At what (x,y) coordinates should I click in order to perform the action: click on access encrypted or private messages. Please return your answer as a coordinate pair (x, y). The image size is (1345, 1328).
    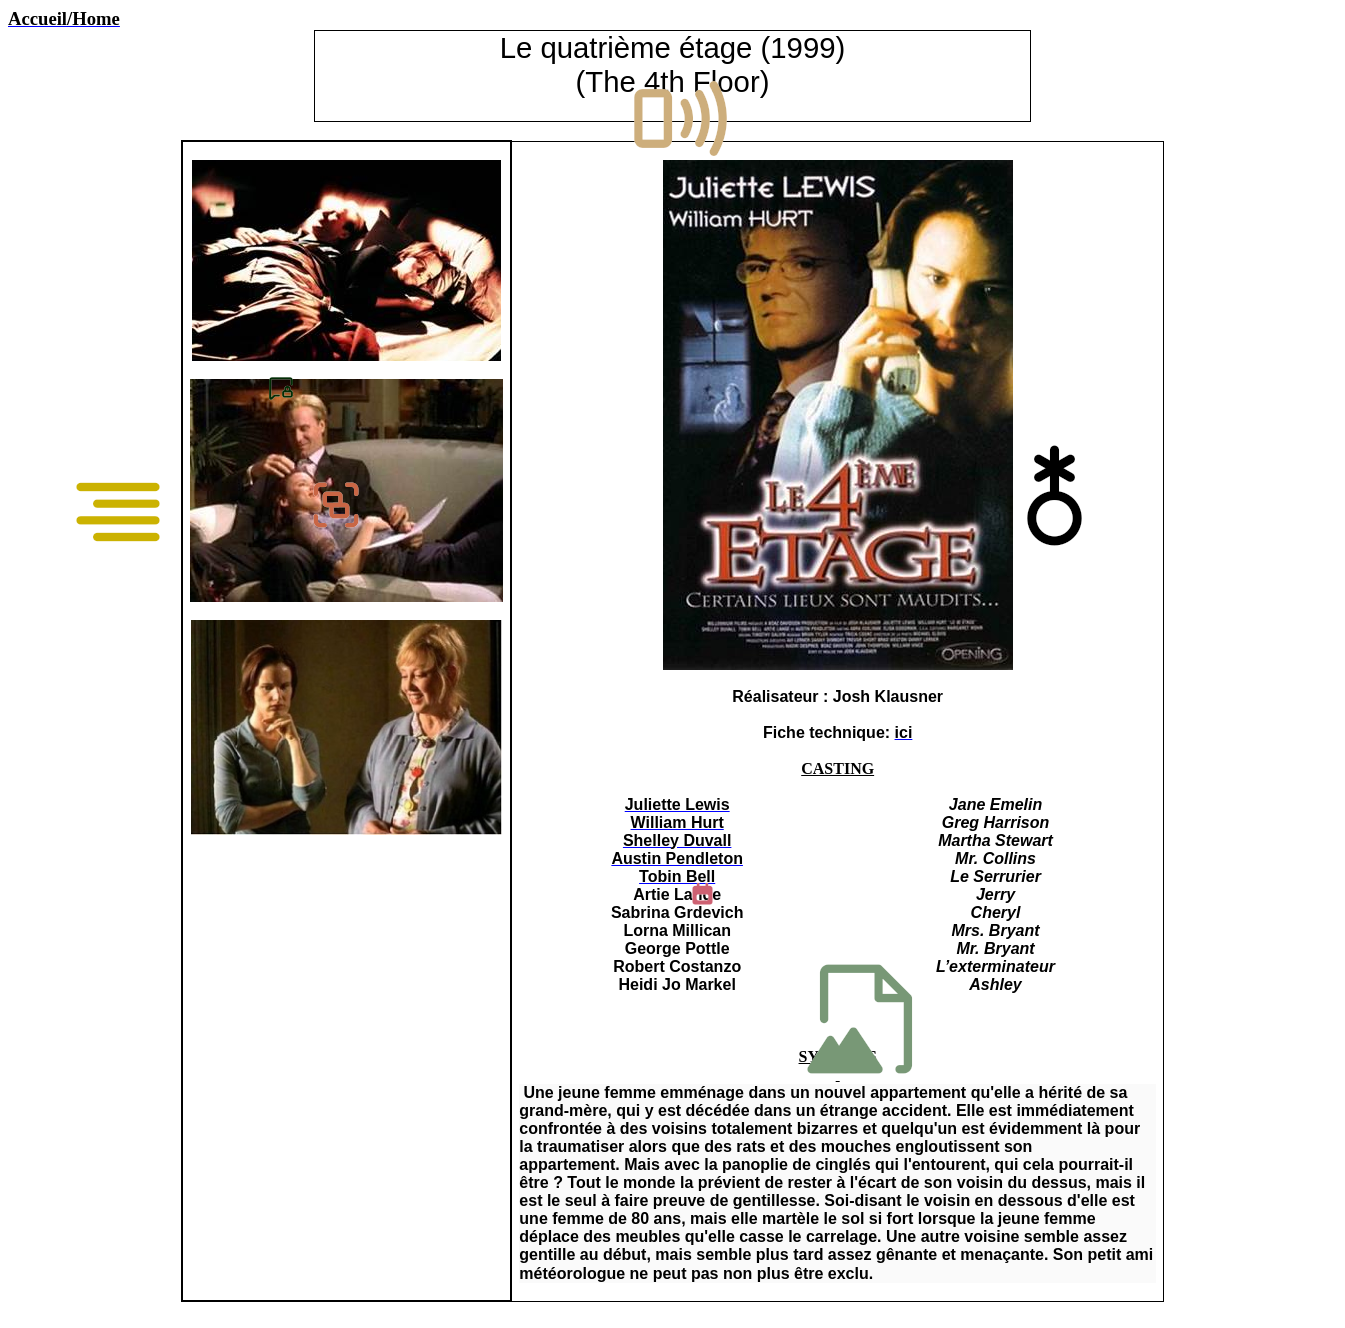
    Looking at the image, I should click on (281, 388).